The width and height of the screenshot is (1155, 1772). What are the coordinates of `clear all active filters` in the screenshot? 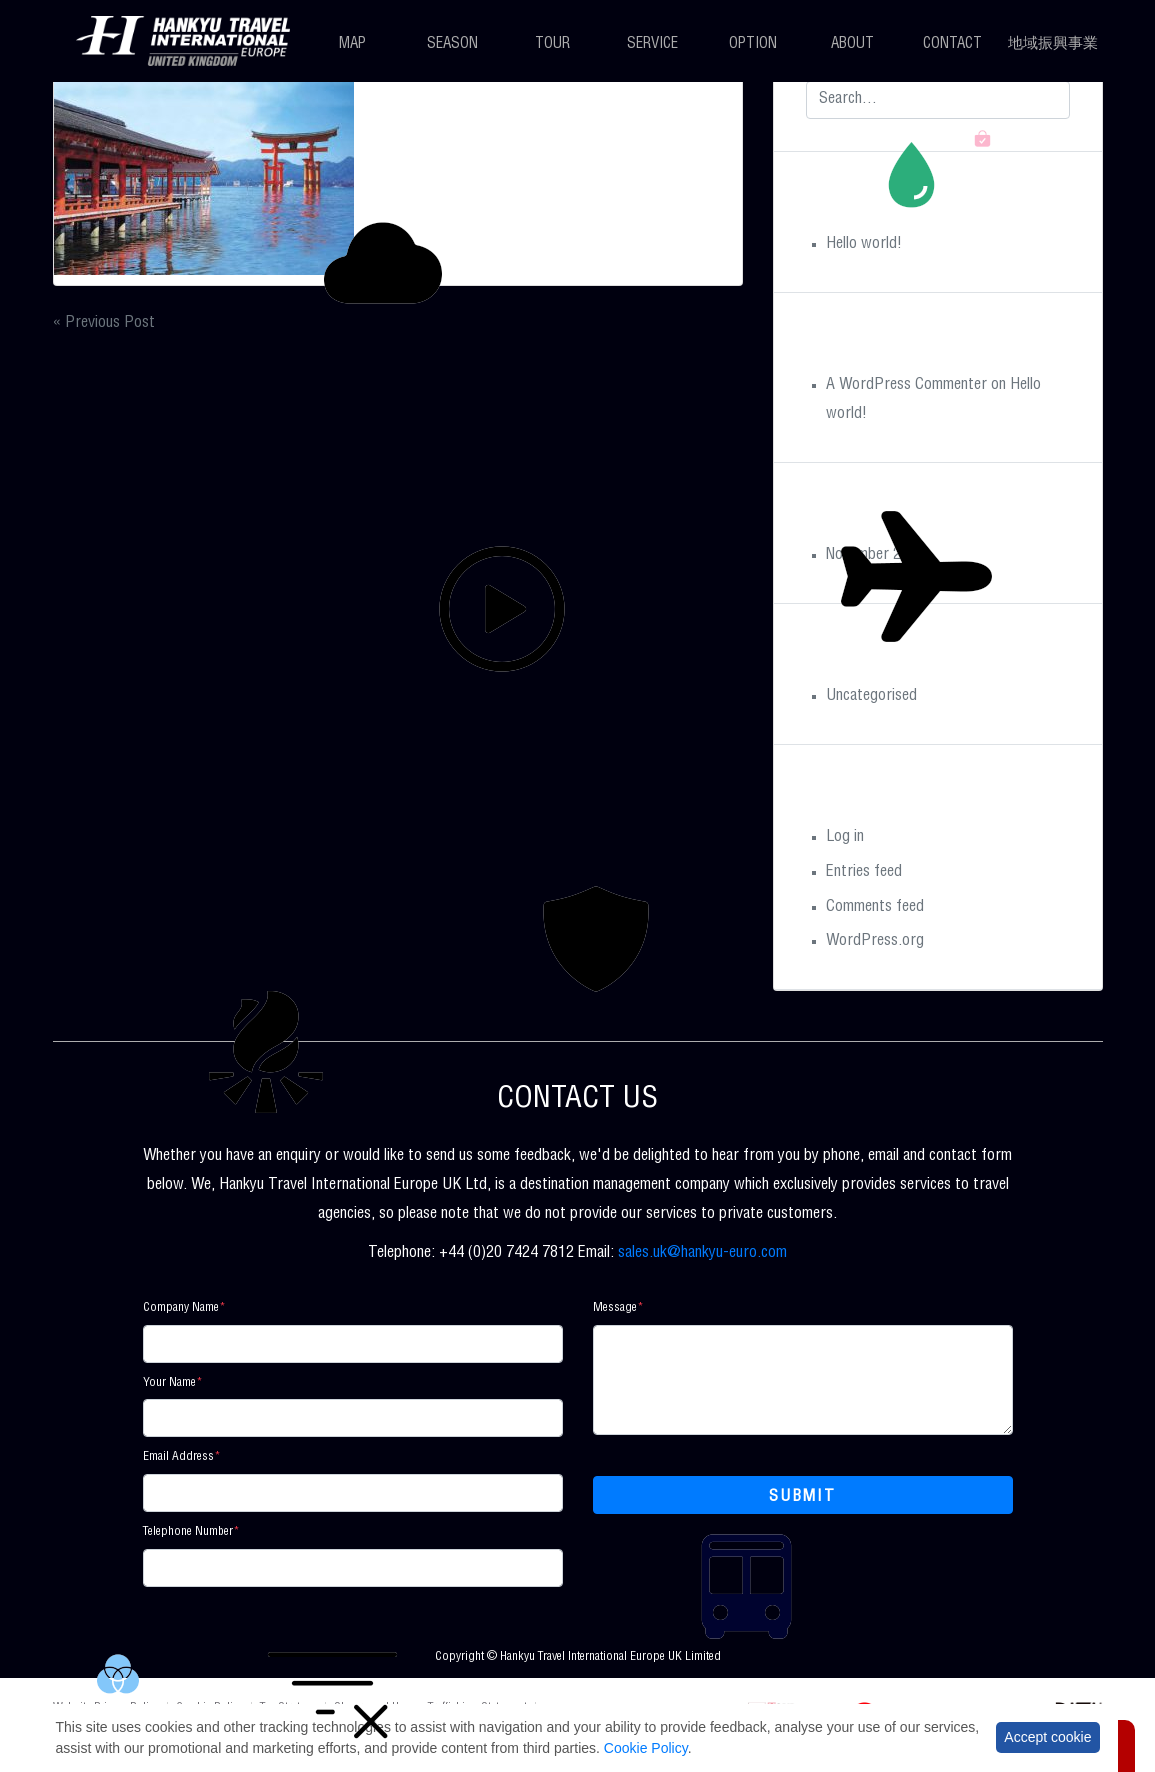 It's located at (332, 1678).